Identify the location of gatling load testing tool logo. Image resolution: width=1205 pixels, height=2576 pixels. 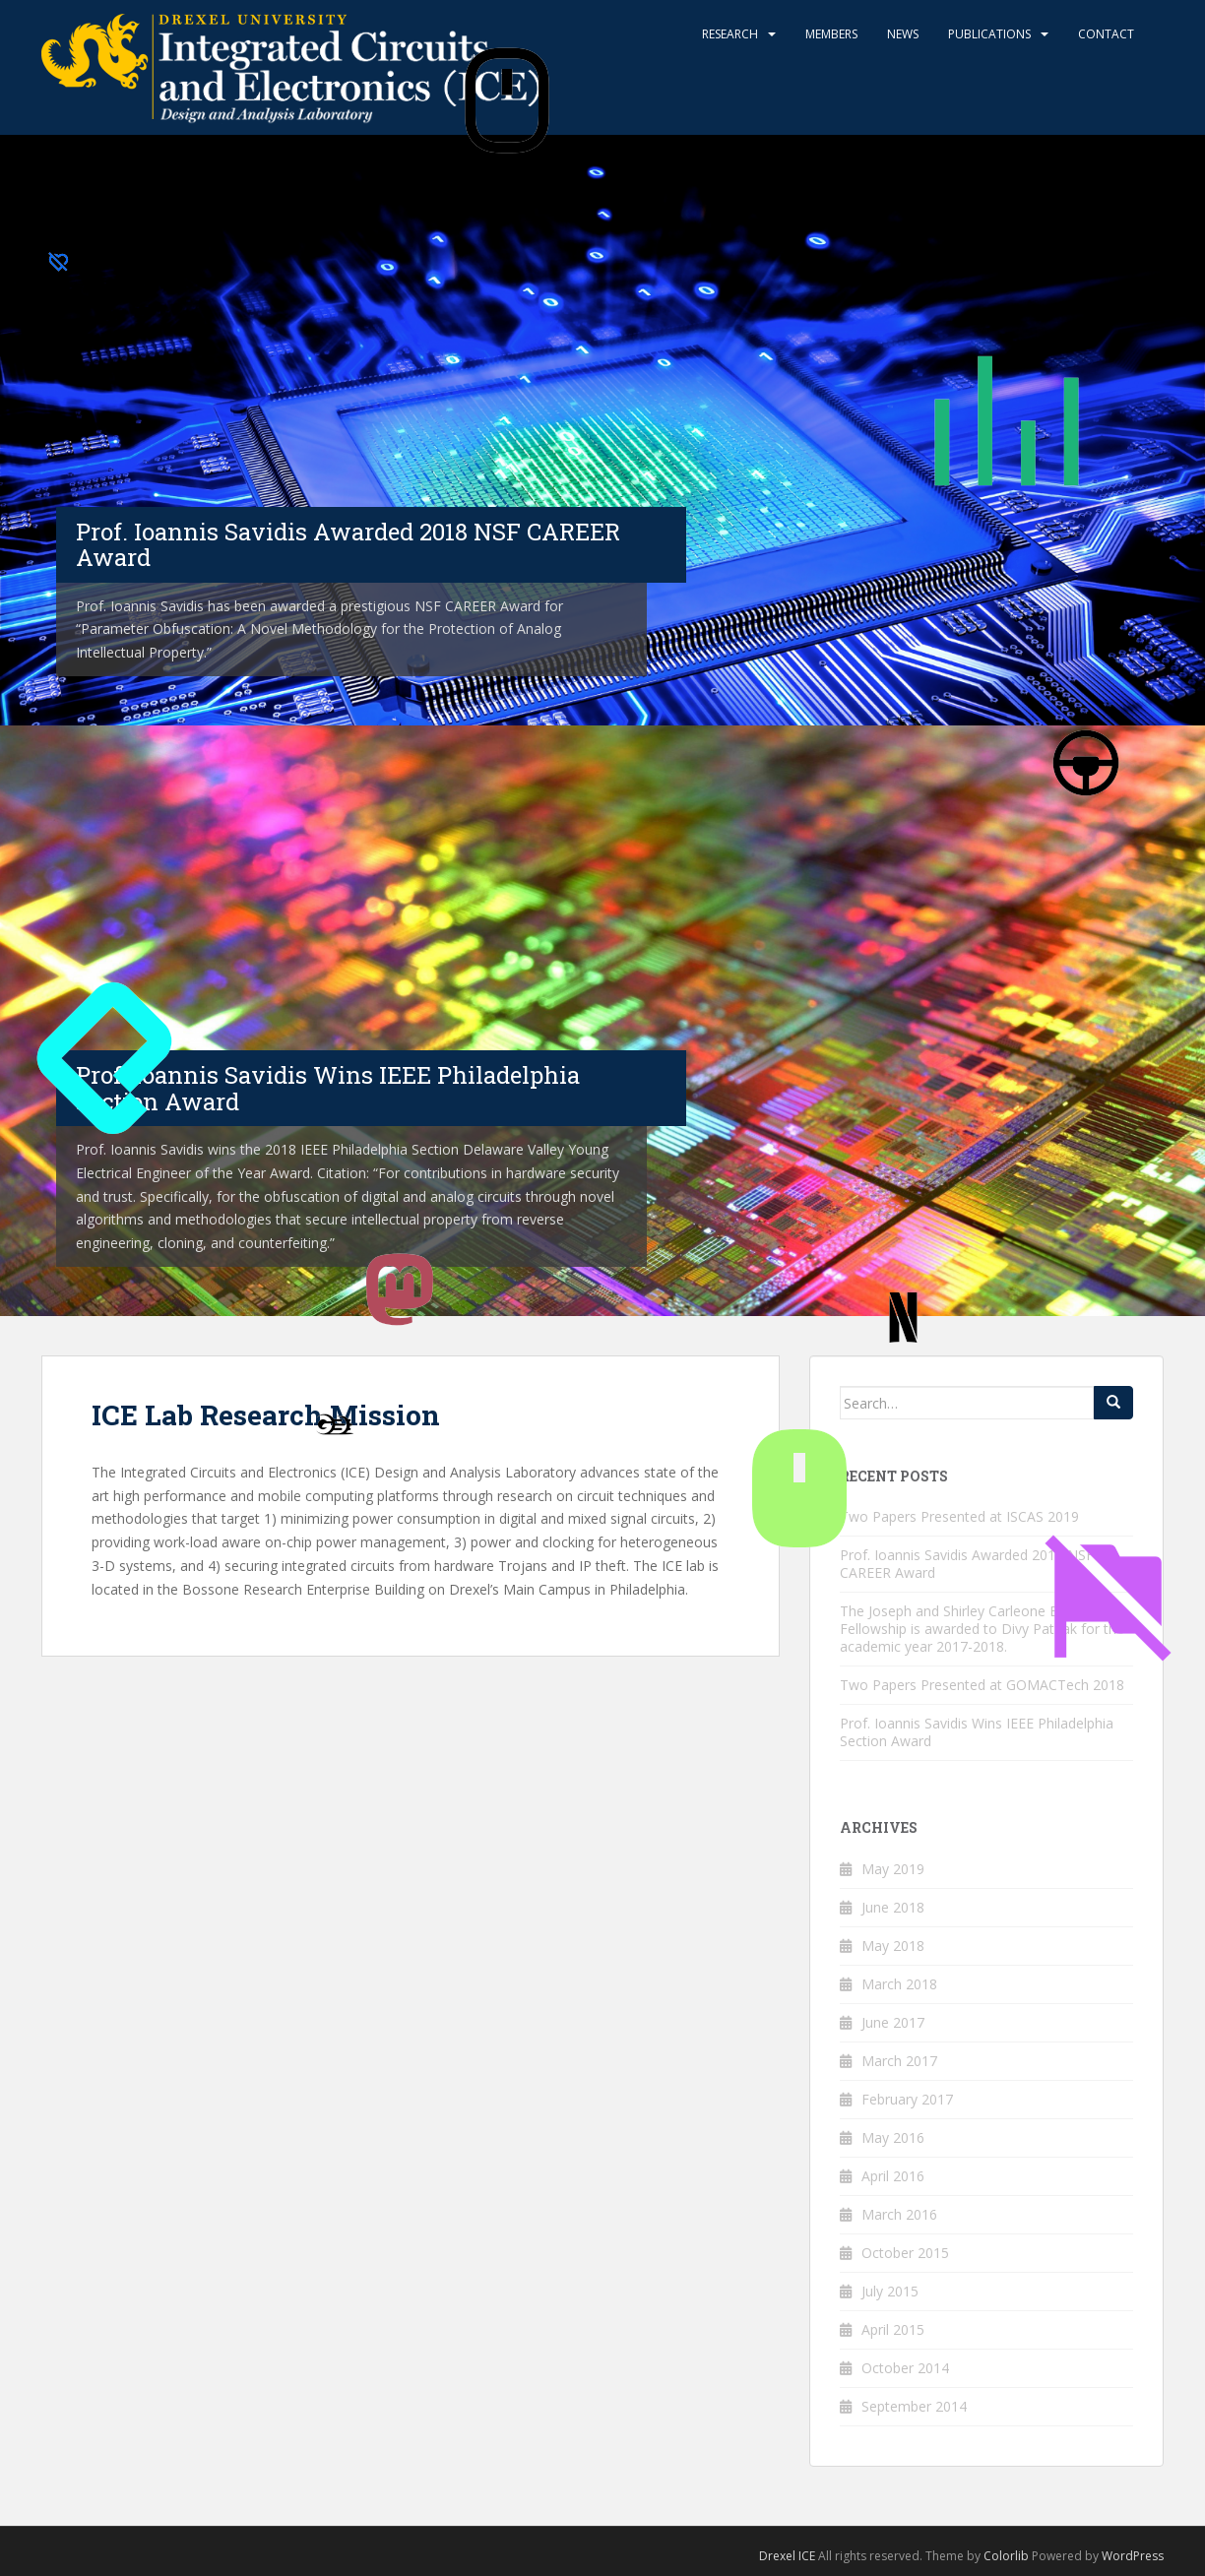
(335, 1424).